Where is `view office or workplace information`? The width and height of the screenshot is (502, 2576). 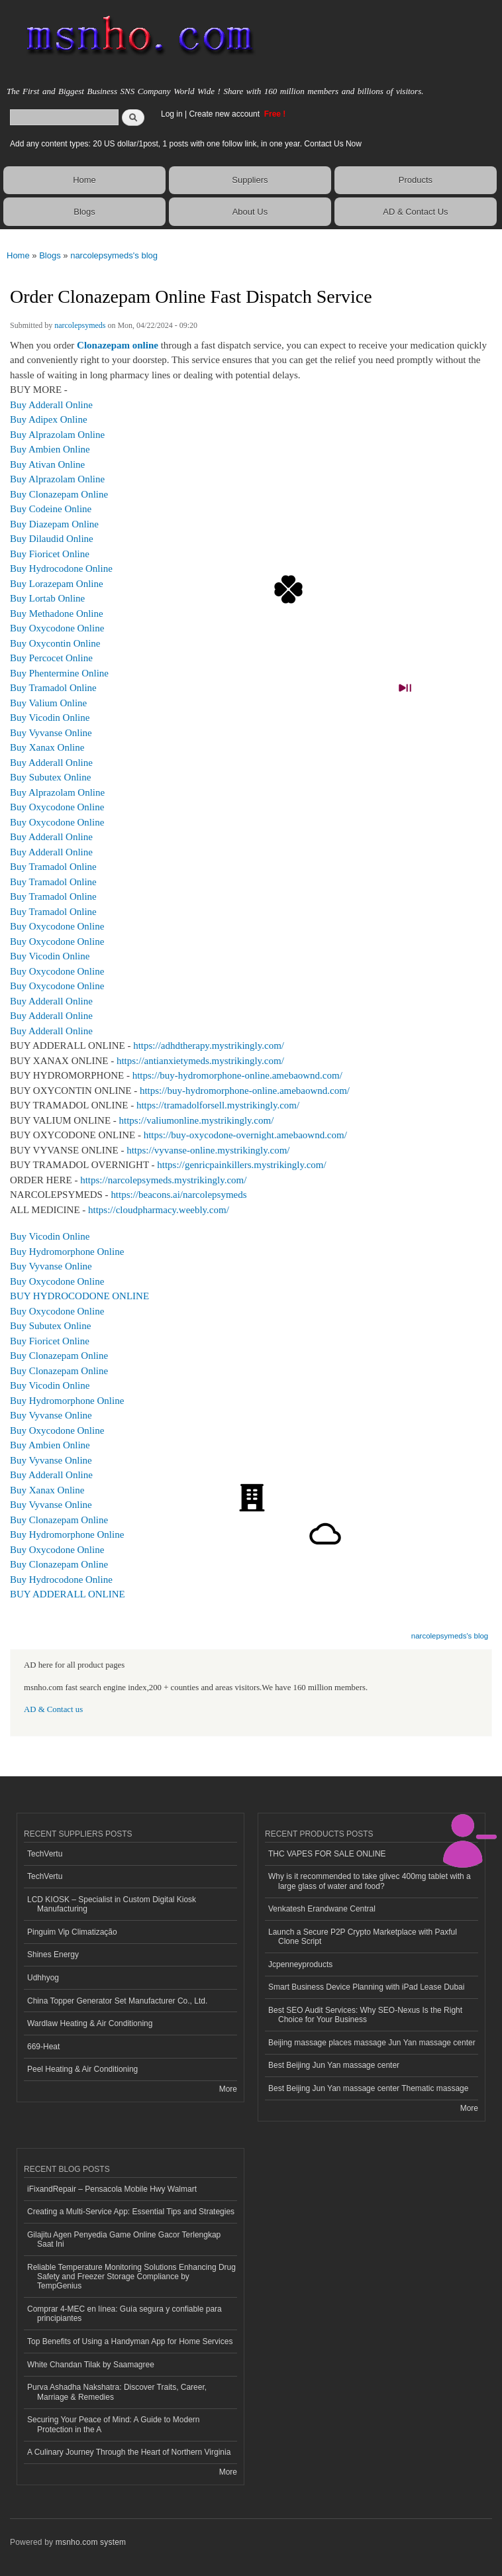 view office or workplace information is located at coordinates (252, 1497).